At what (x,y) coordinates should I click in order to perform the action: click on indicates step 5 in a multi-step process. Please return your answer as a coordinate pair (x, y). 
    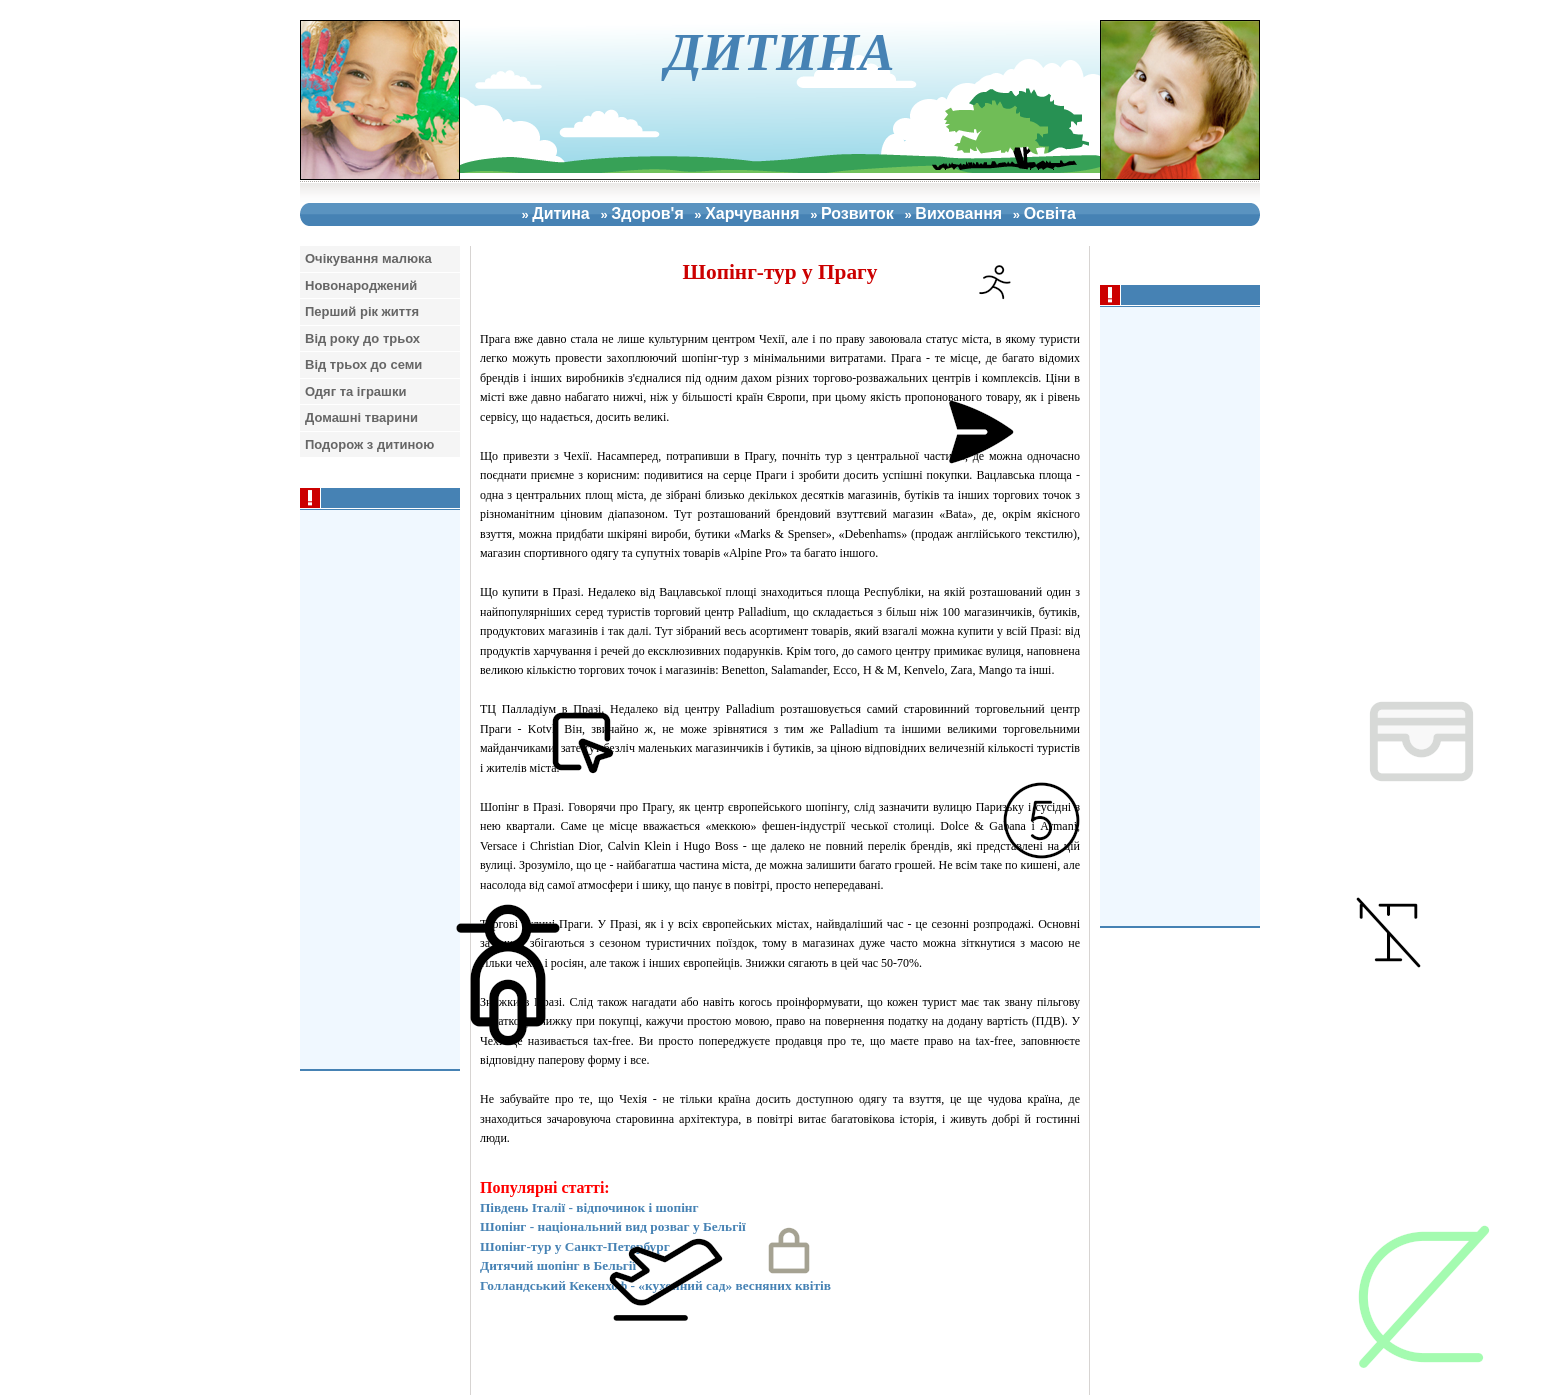
    Looking at the image, I should click on (1041, 820).